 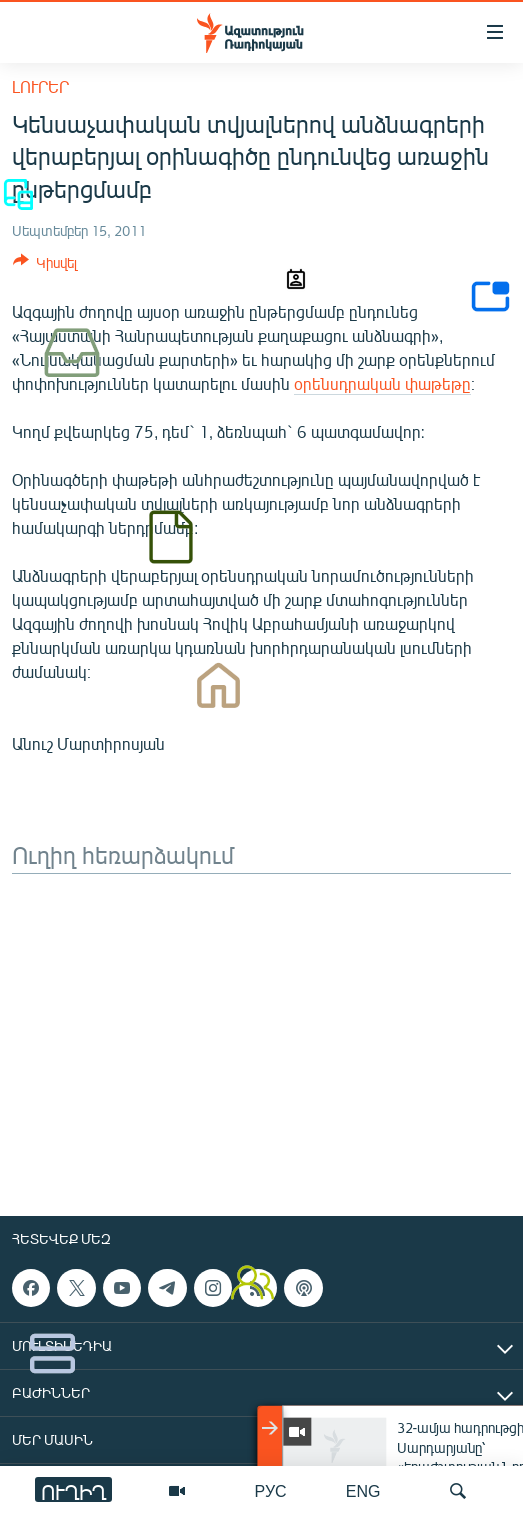 I want to click on view team members or collaborators, so click(x=252, y=1282).